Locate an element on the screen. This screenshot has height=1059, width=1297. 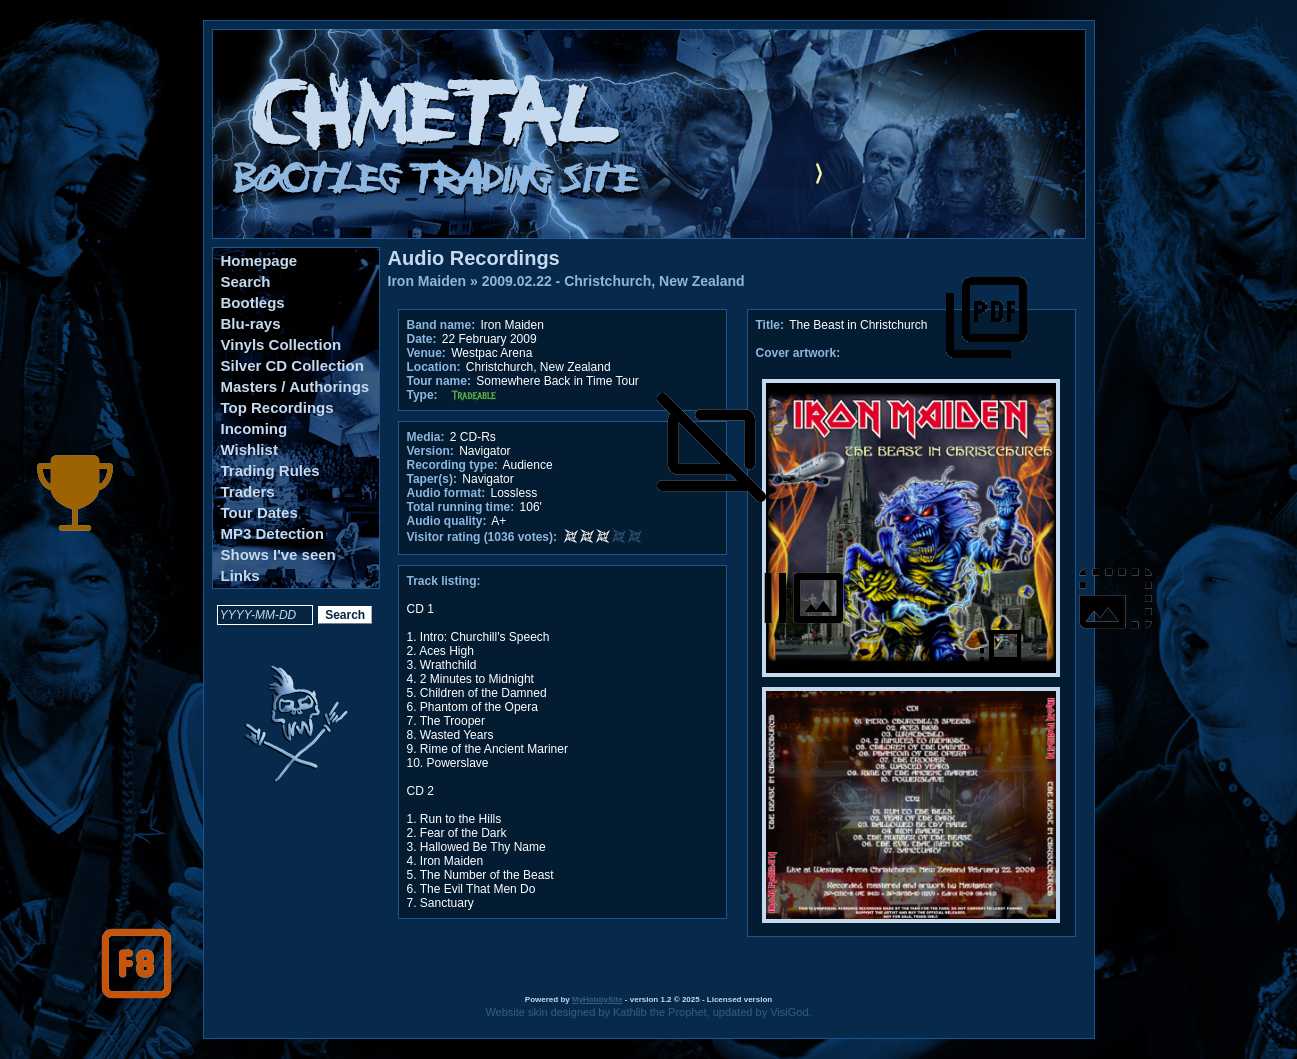
view achievements or awards is located at coordinates (75, 493).